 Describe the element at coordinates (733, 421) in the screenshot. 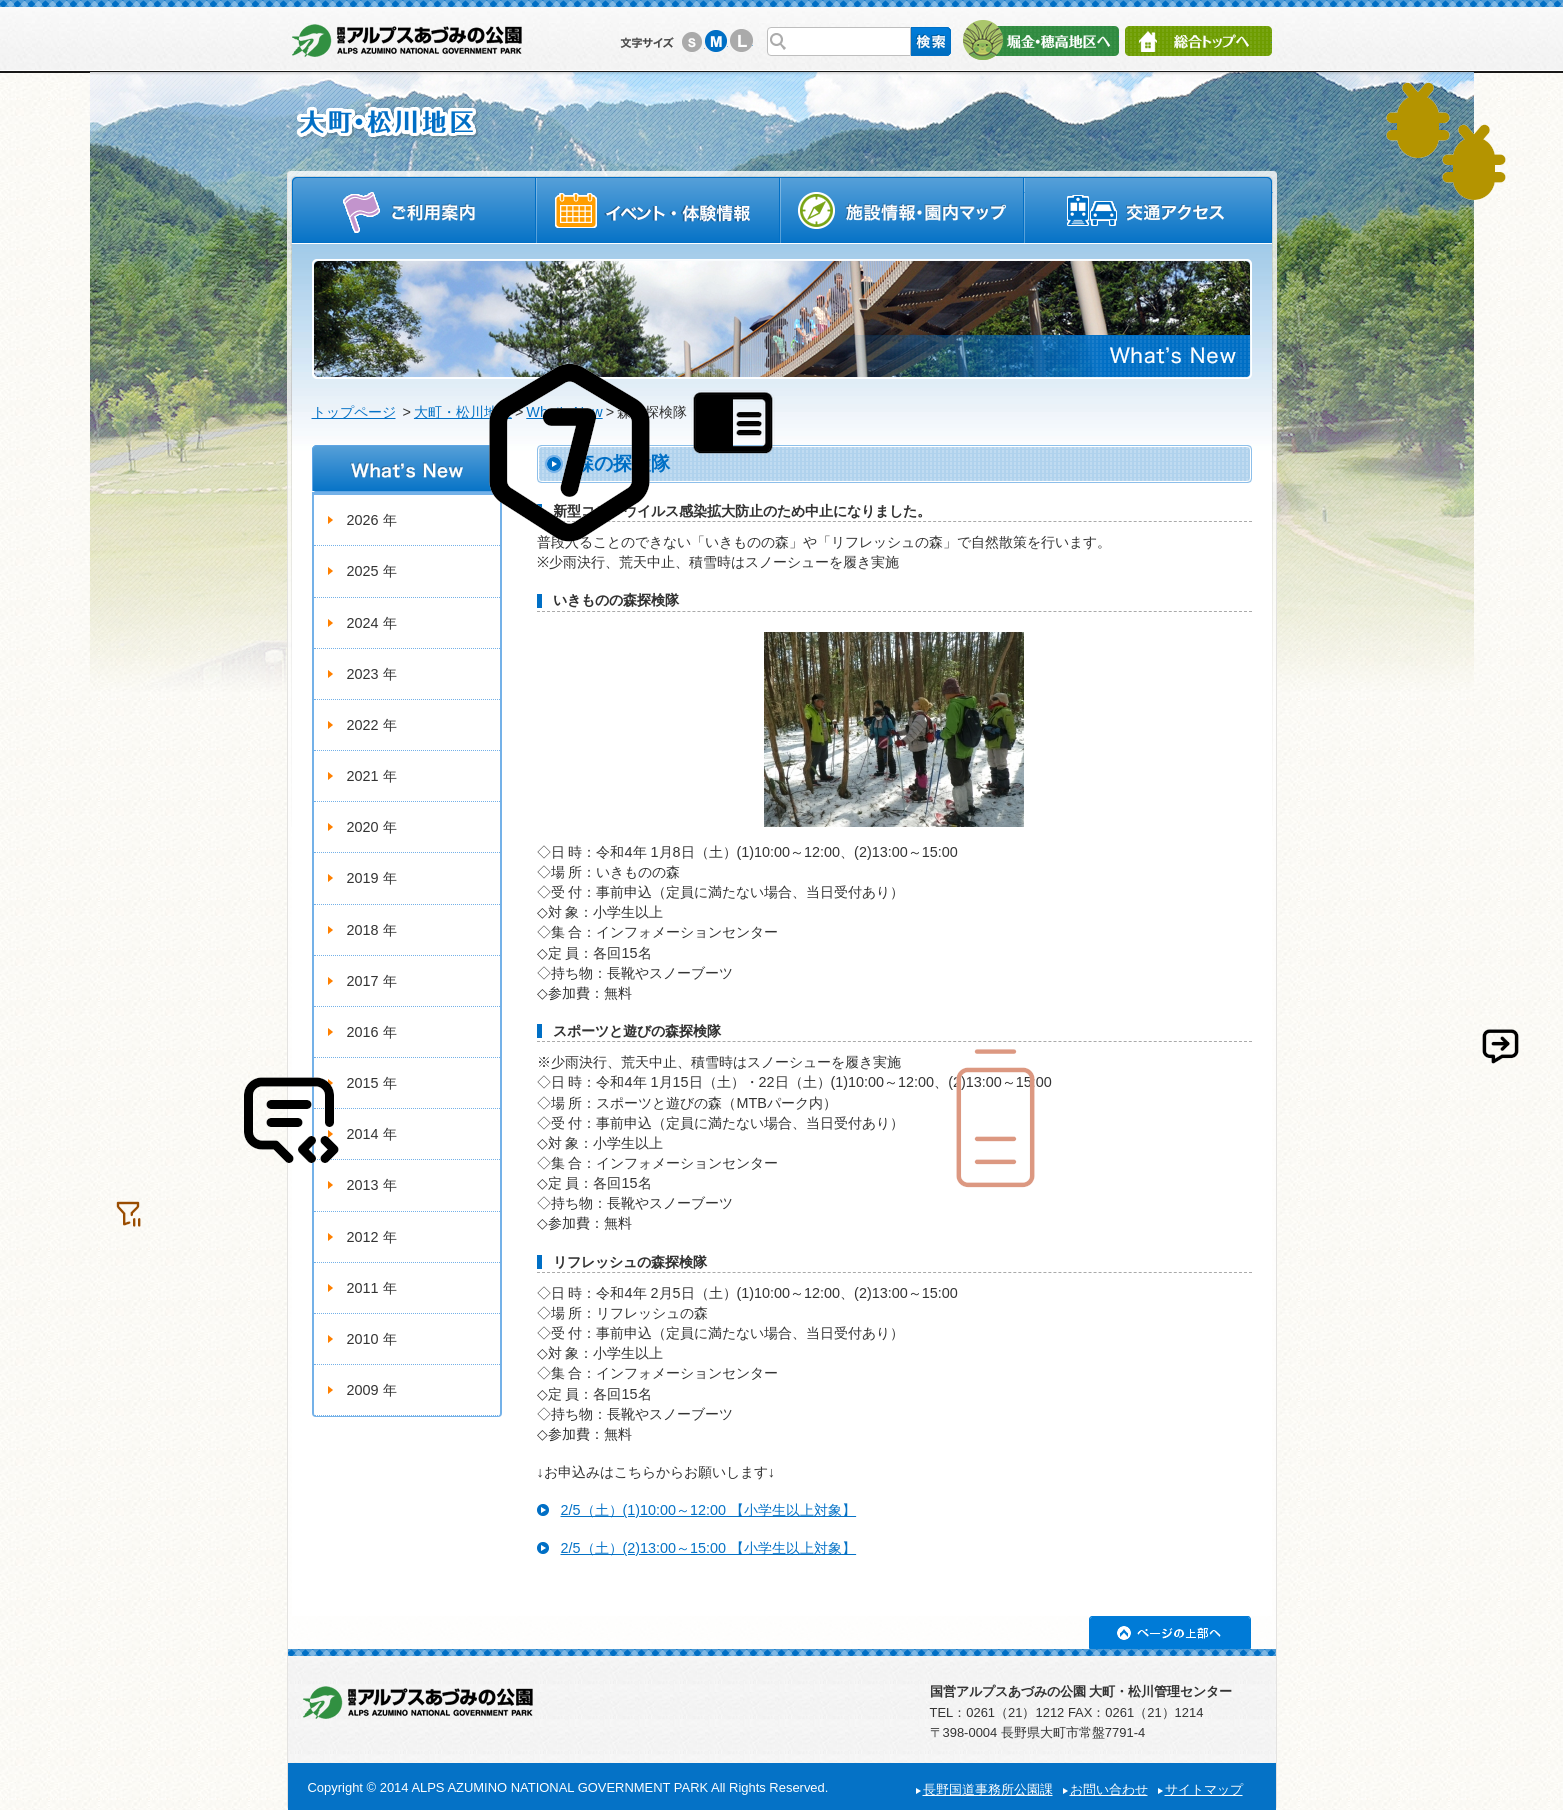

I see `switch to reader mode for distraction-free reading` at that location.